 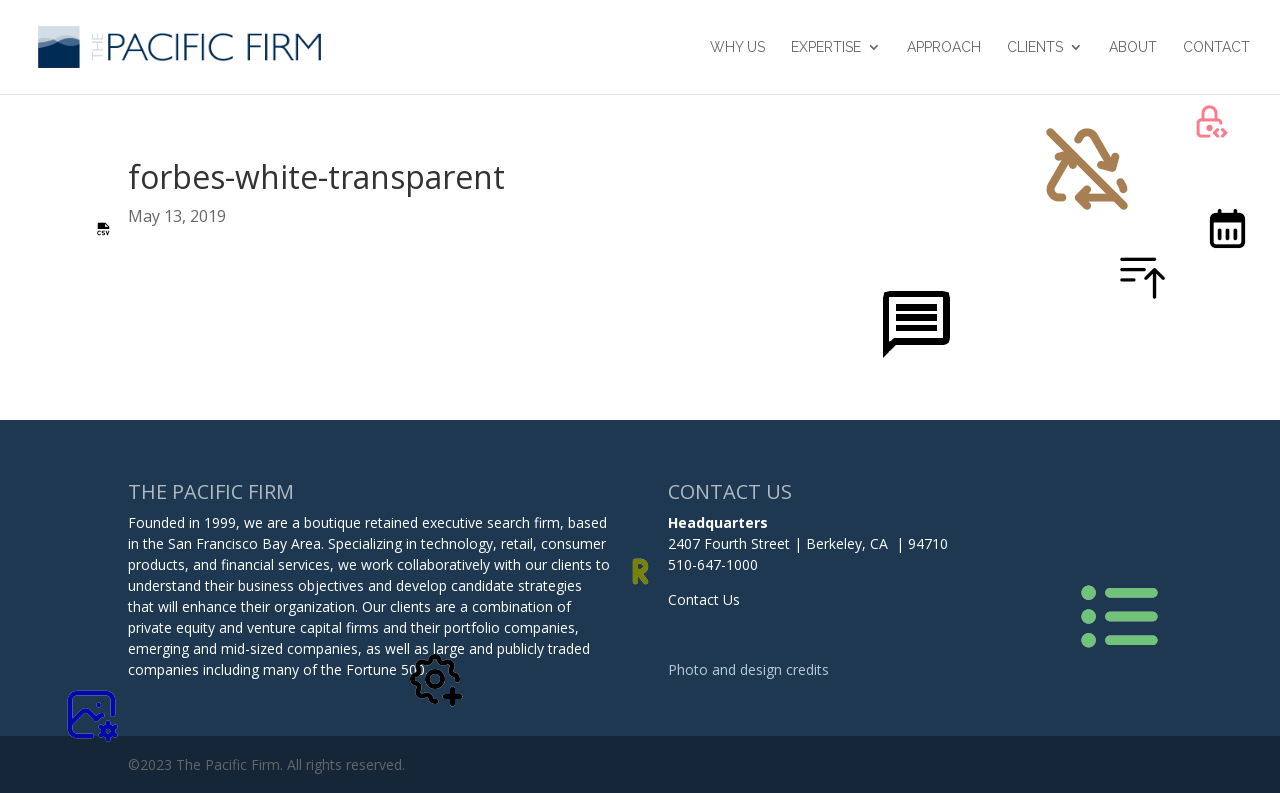 What do you see at coordinates (1227, 228) in the screenshot?
I see `view monthly calendar` at bounding box center [1227, 228].